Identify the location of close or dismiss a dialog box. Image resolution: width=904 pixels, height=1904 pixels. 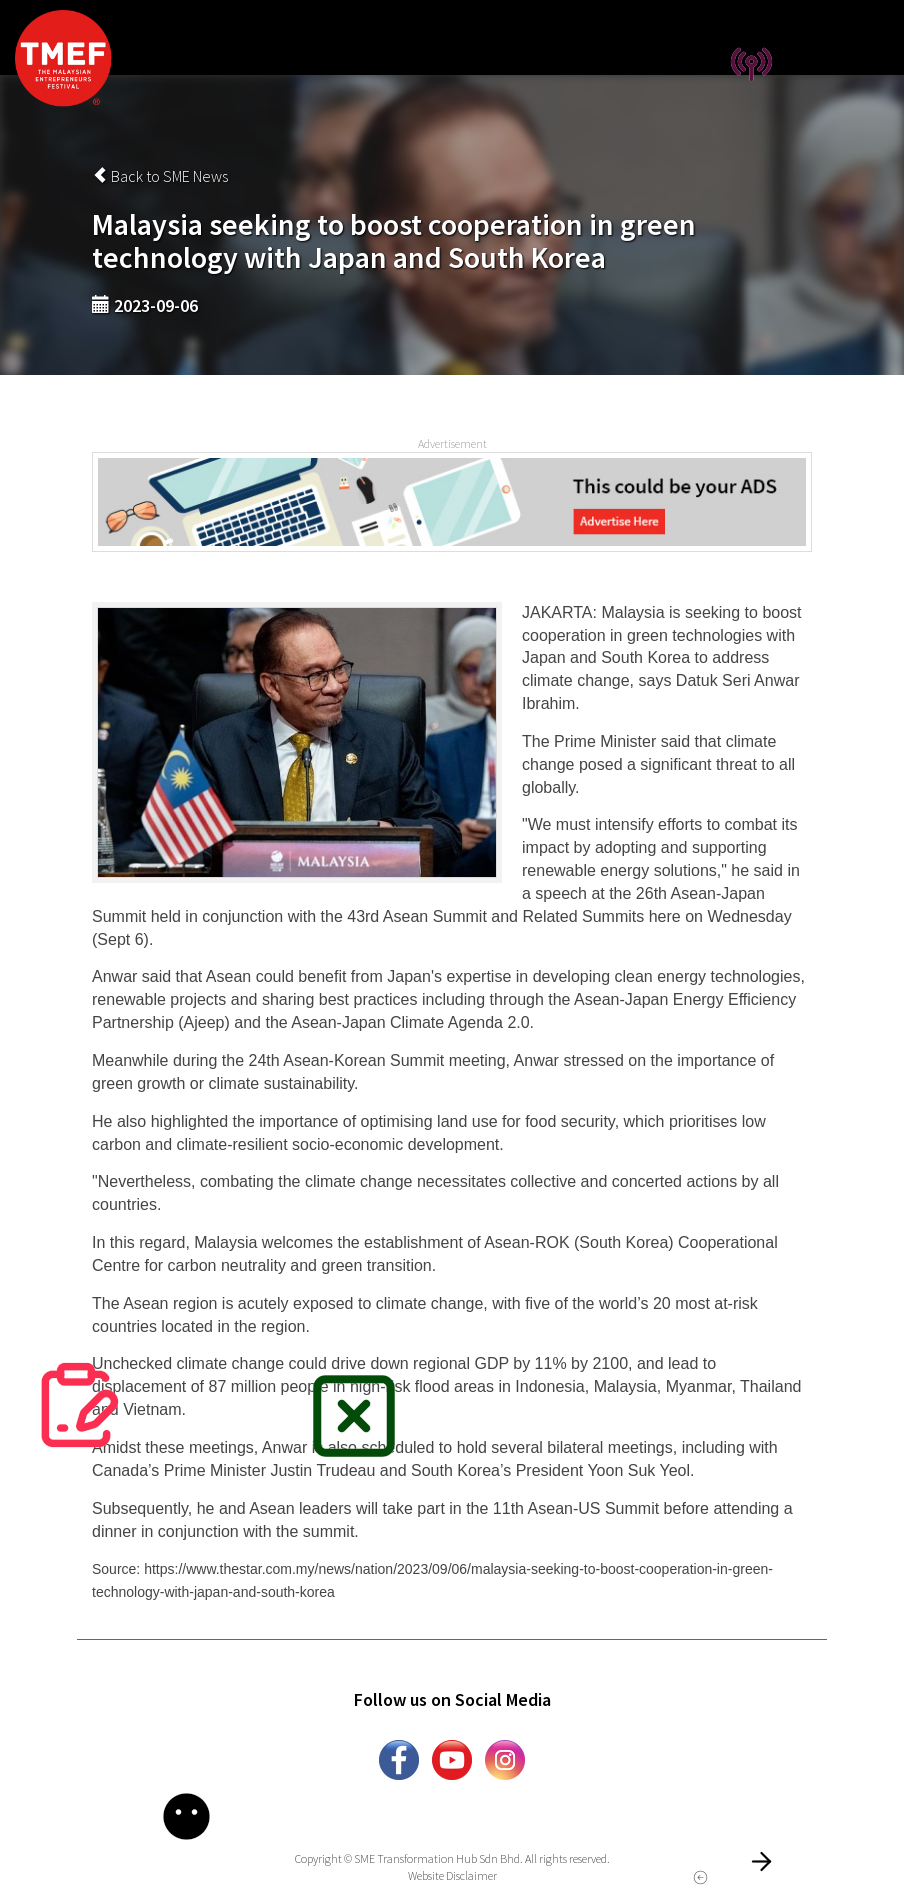
(354, 1416).